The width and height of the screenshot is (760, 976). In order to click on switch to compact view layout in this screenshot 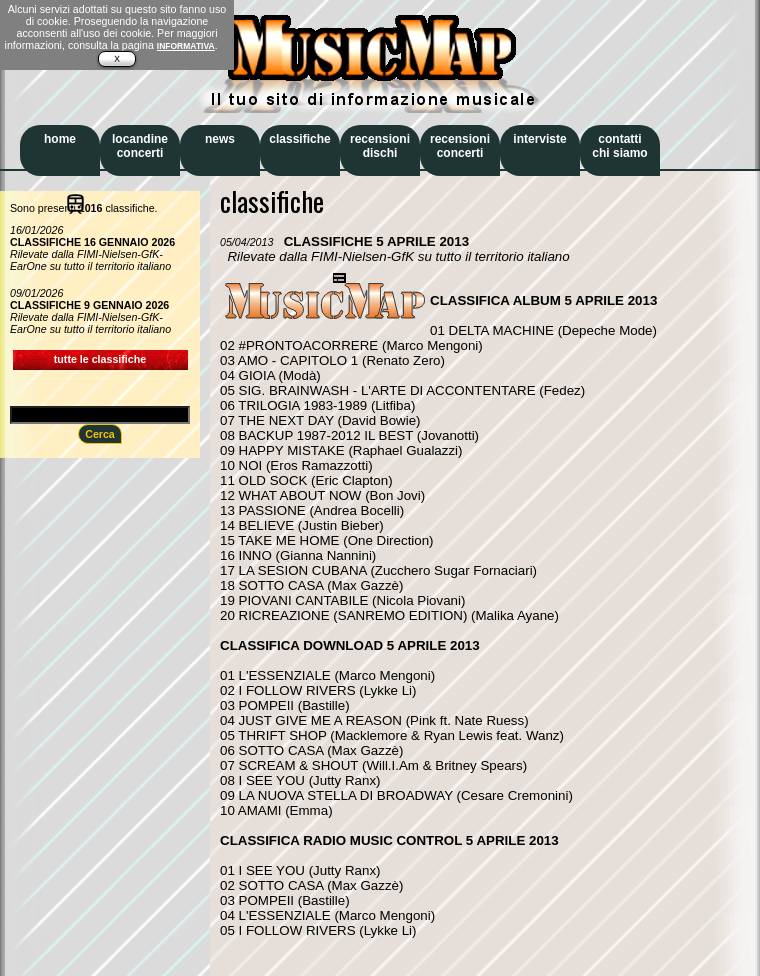, I will do `click(339, 278)`.